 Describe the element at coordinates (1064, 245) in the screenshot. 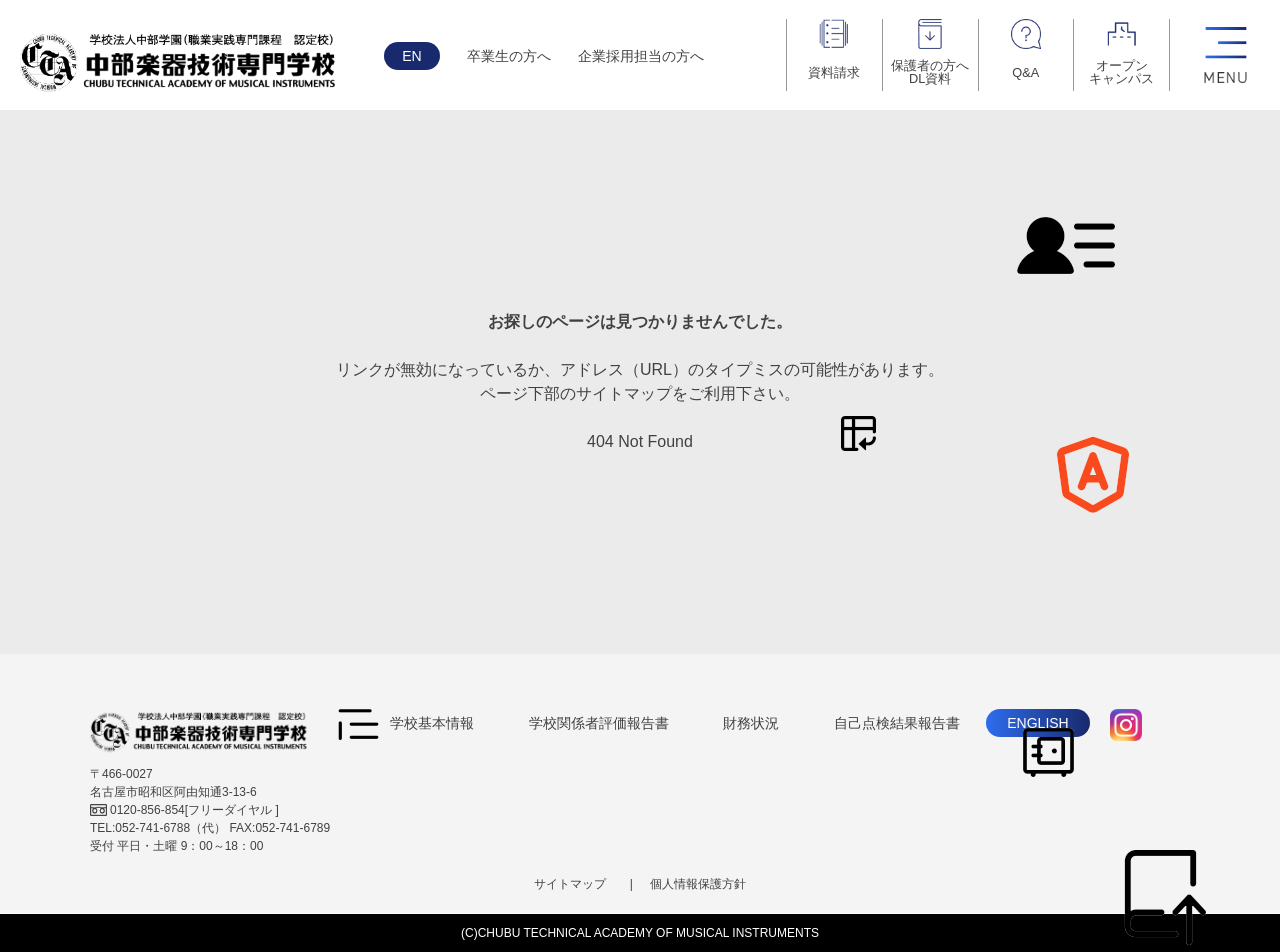

I see `view user directory or contact list` at that location.